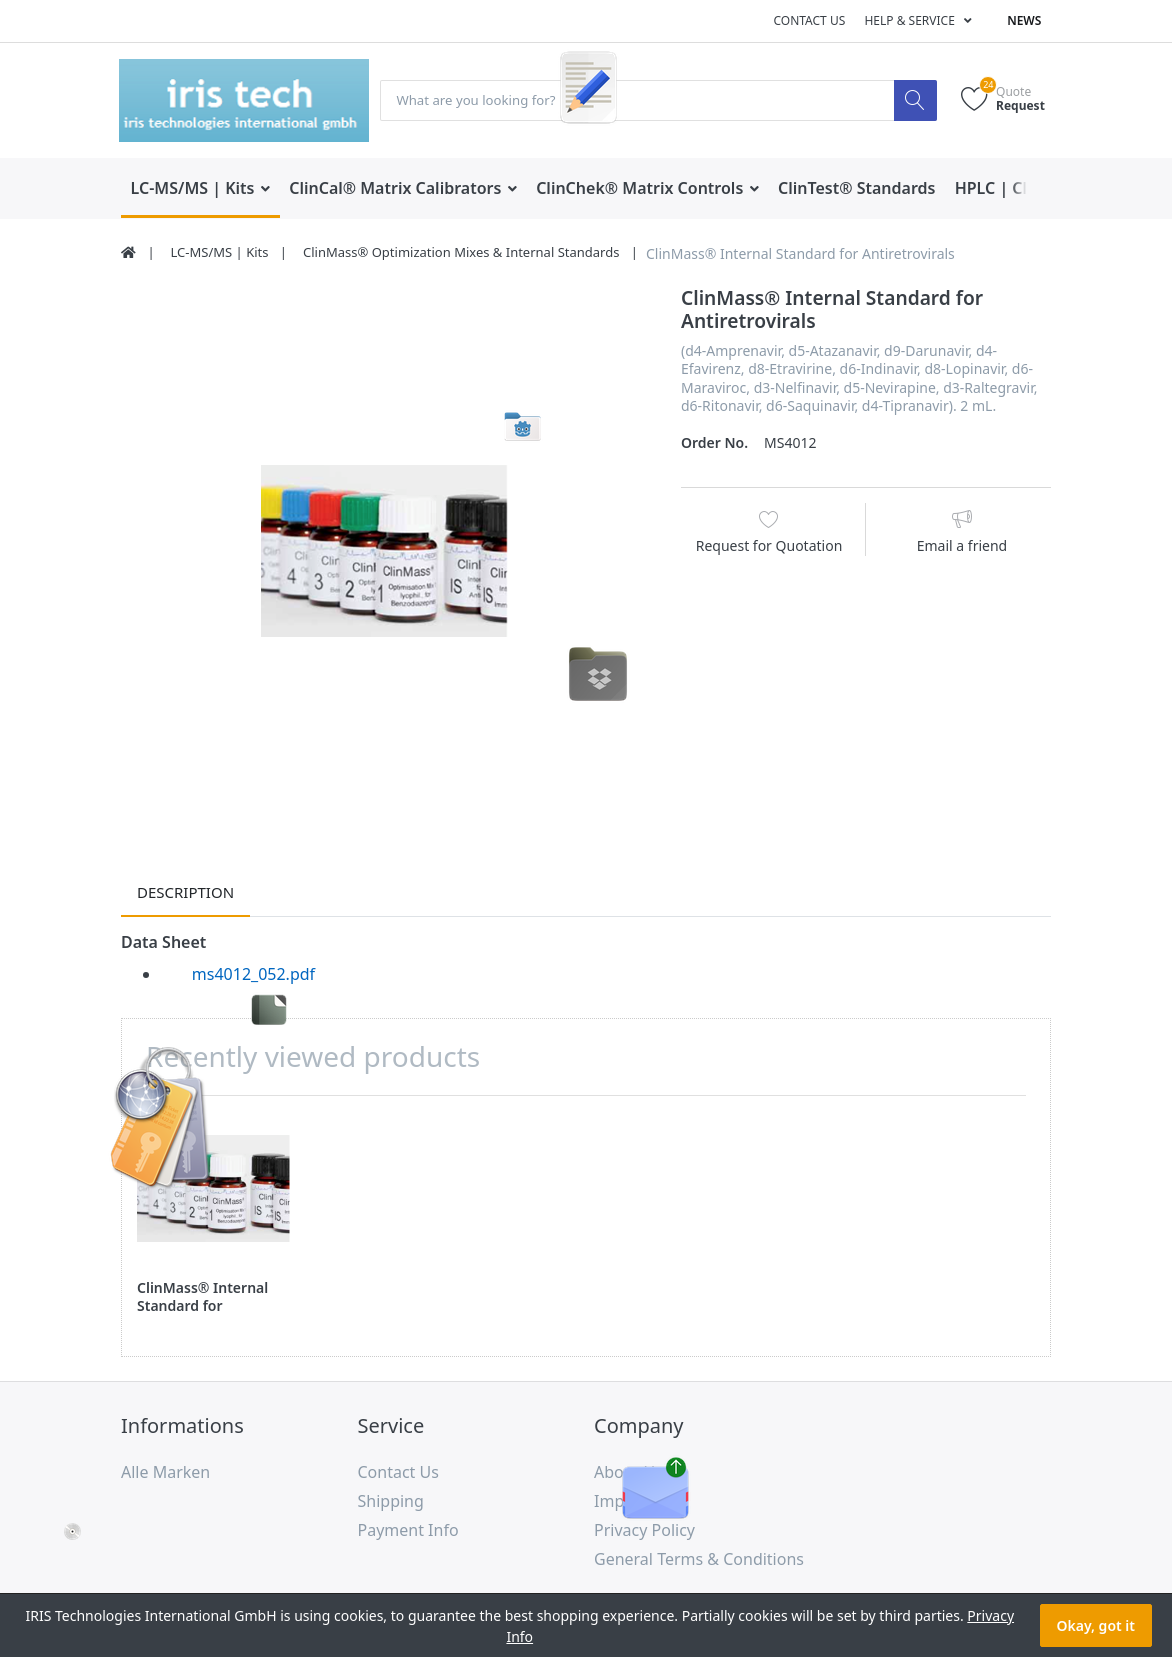 The image size is (1172, 1657). Describe the element at coordinates (161, 1118) in the screenshot. I see `view and manage kerberos authentication tickets` at that location.